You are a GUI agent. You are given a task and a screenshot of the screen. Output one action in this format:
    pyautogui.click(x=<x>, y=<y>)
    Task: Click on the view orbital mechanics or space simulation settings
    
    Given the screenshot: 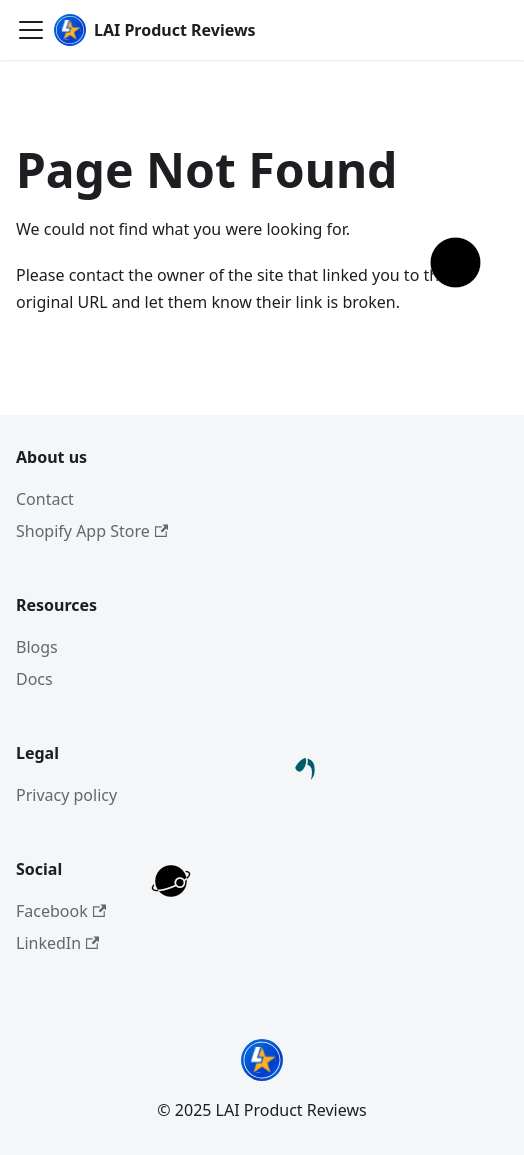 What is the action you would take?
    pyautogui.click(x=171, y=881)
    